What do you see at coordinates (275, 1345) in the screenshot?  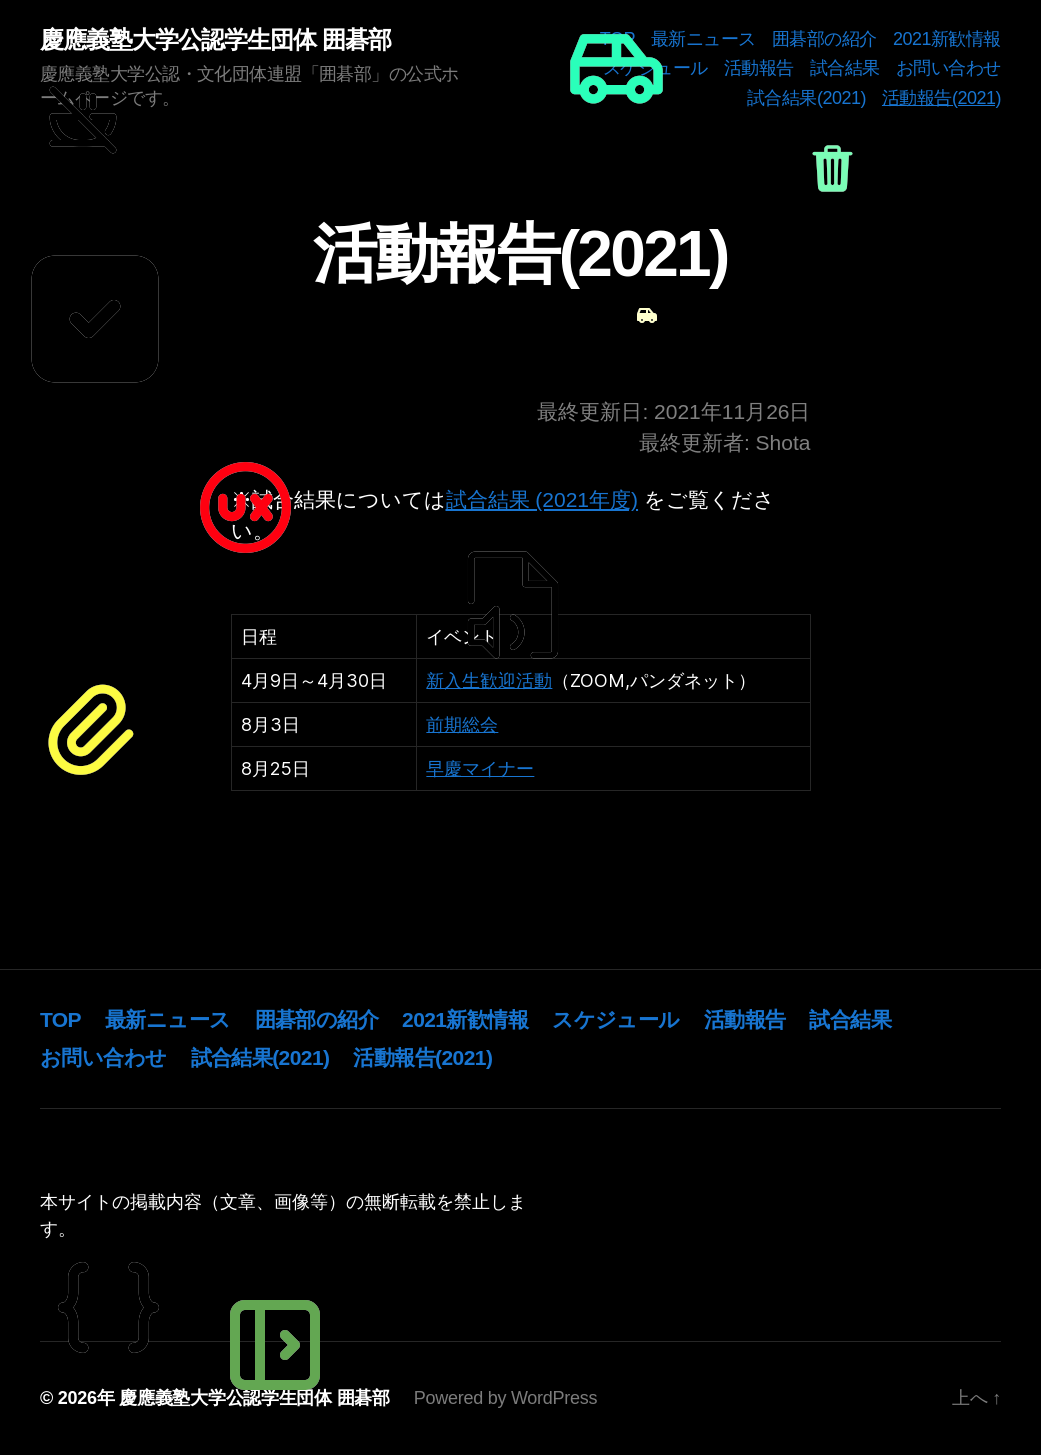 I see `expand the left sidebar` at bounding box center [275, 1345].